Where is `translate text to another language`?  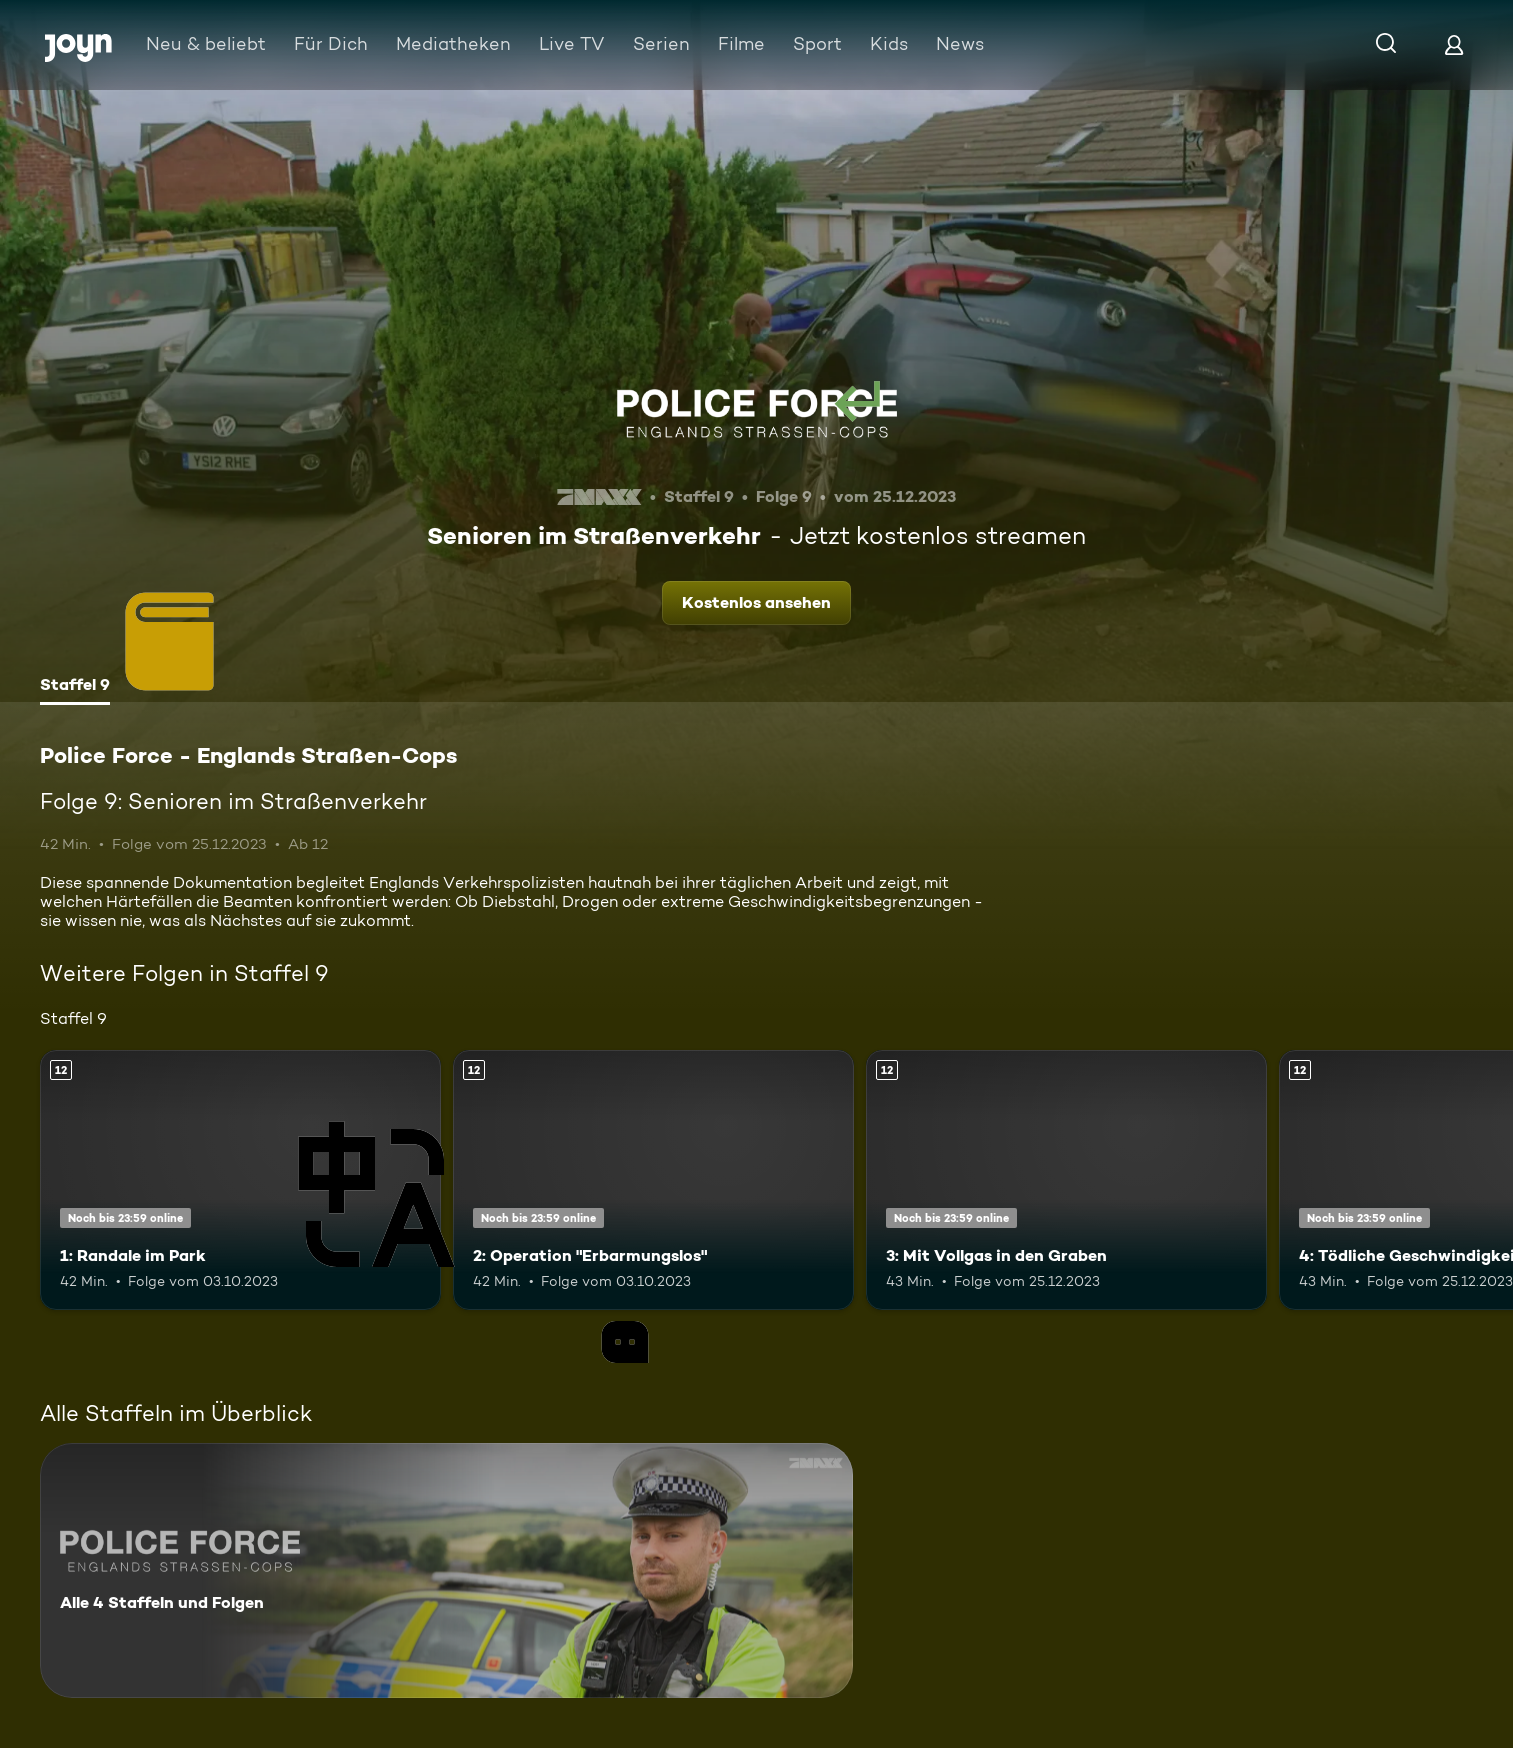
translate text to another language is located at coordinates (375, 1198).